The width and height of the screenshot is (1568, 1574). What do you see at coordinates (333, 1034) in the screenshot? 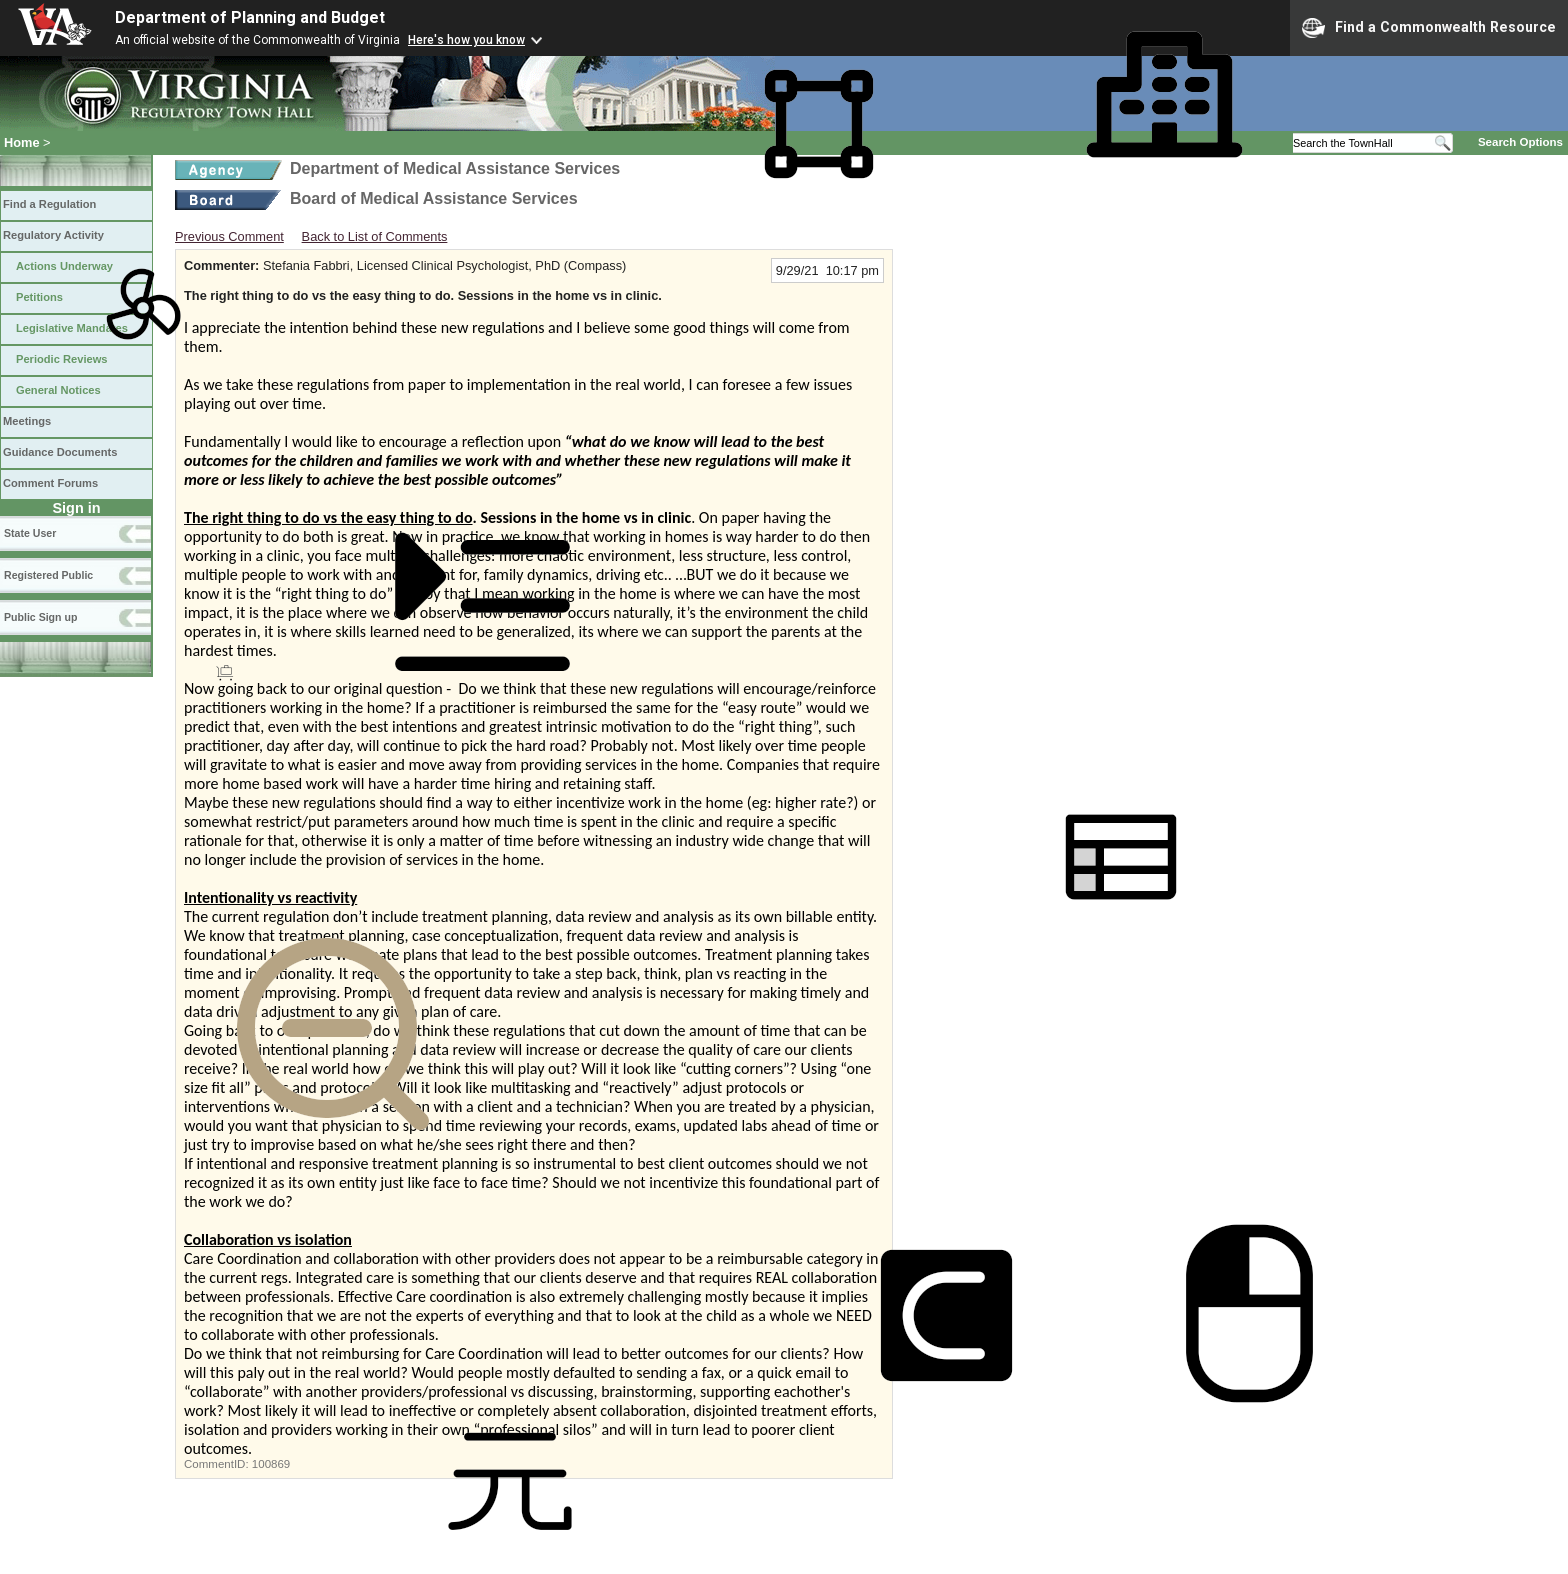
I see `zoom out to decrease magnification` at bounding box center [333, 1034].